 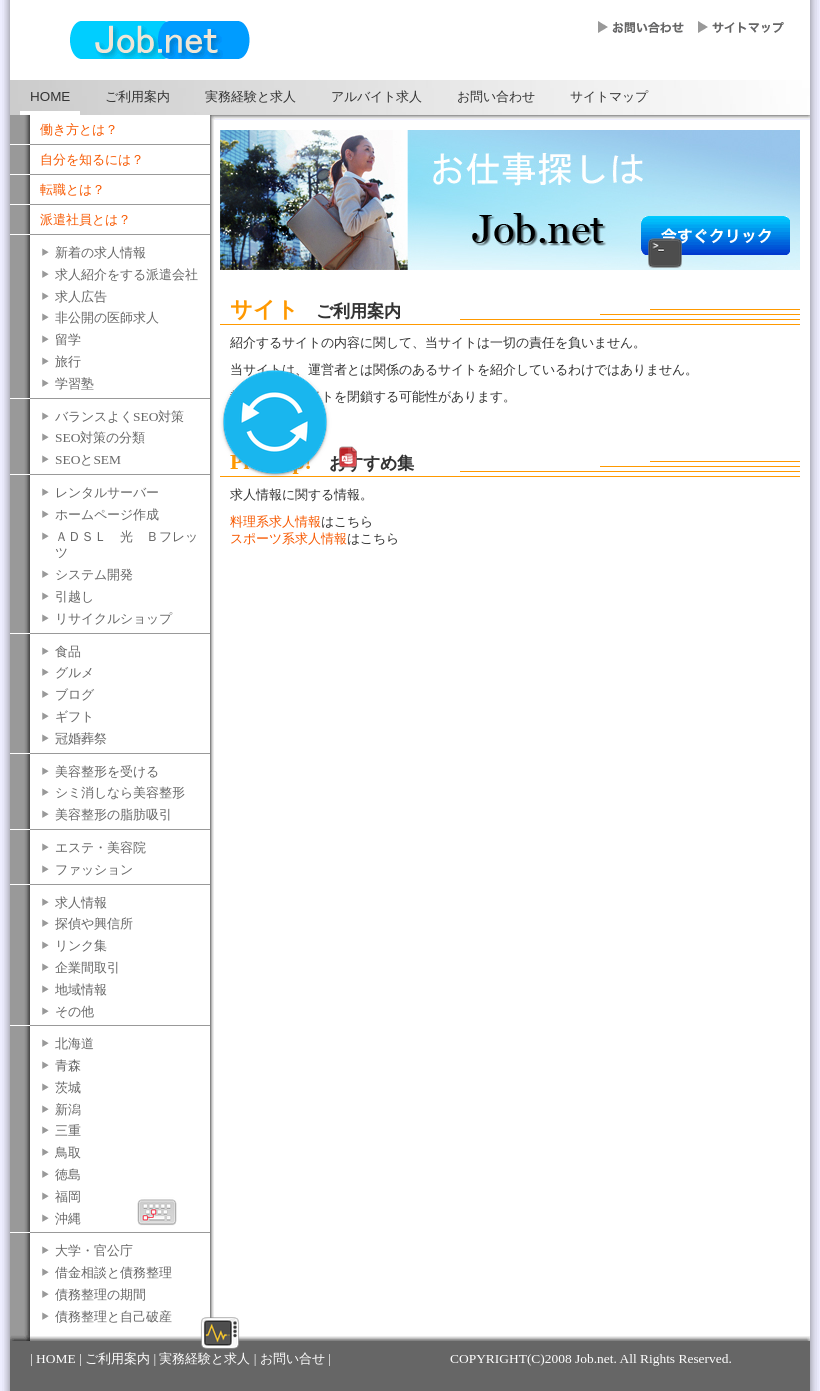 What do you see at coordinates (348, 457) in the screenshot?
I see `microsoft access database file` at bounding box center [348, 457].